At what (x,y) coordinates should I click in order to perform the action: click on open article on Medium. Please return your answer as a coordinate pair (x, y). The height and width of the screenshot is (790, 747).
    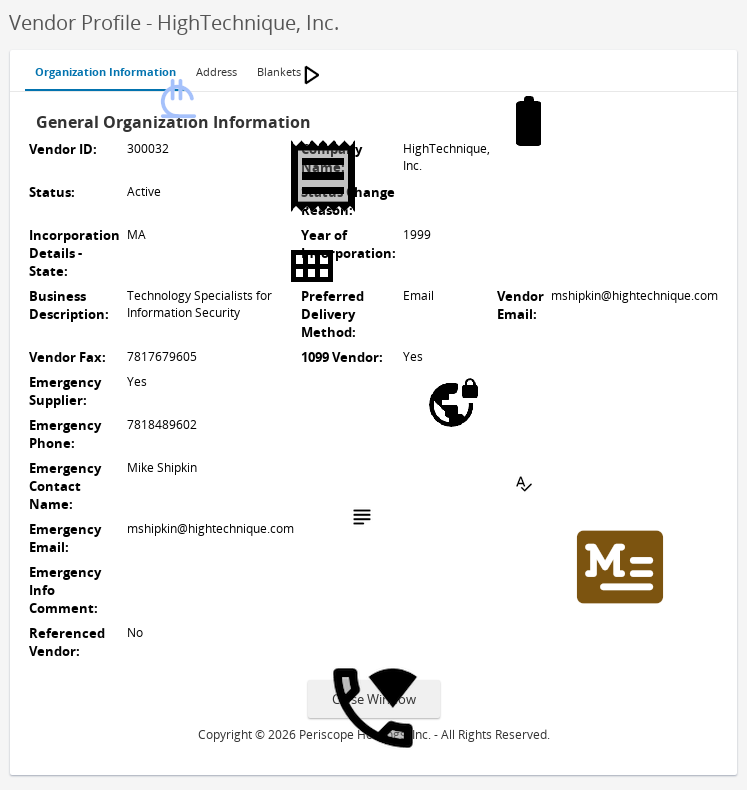
    Looking at the image, I should click on (620, 567).